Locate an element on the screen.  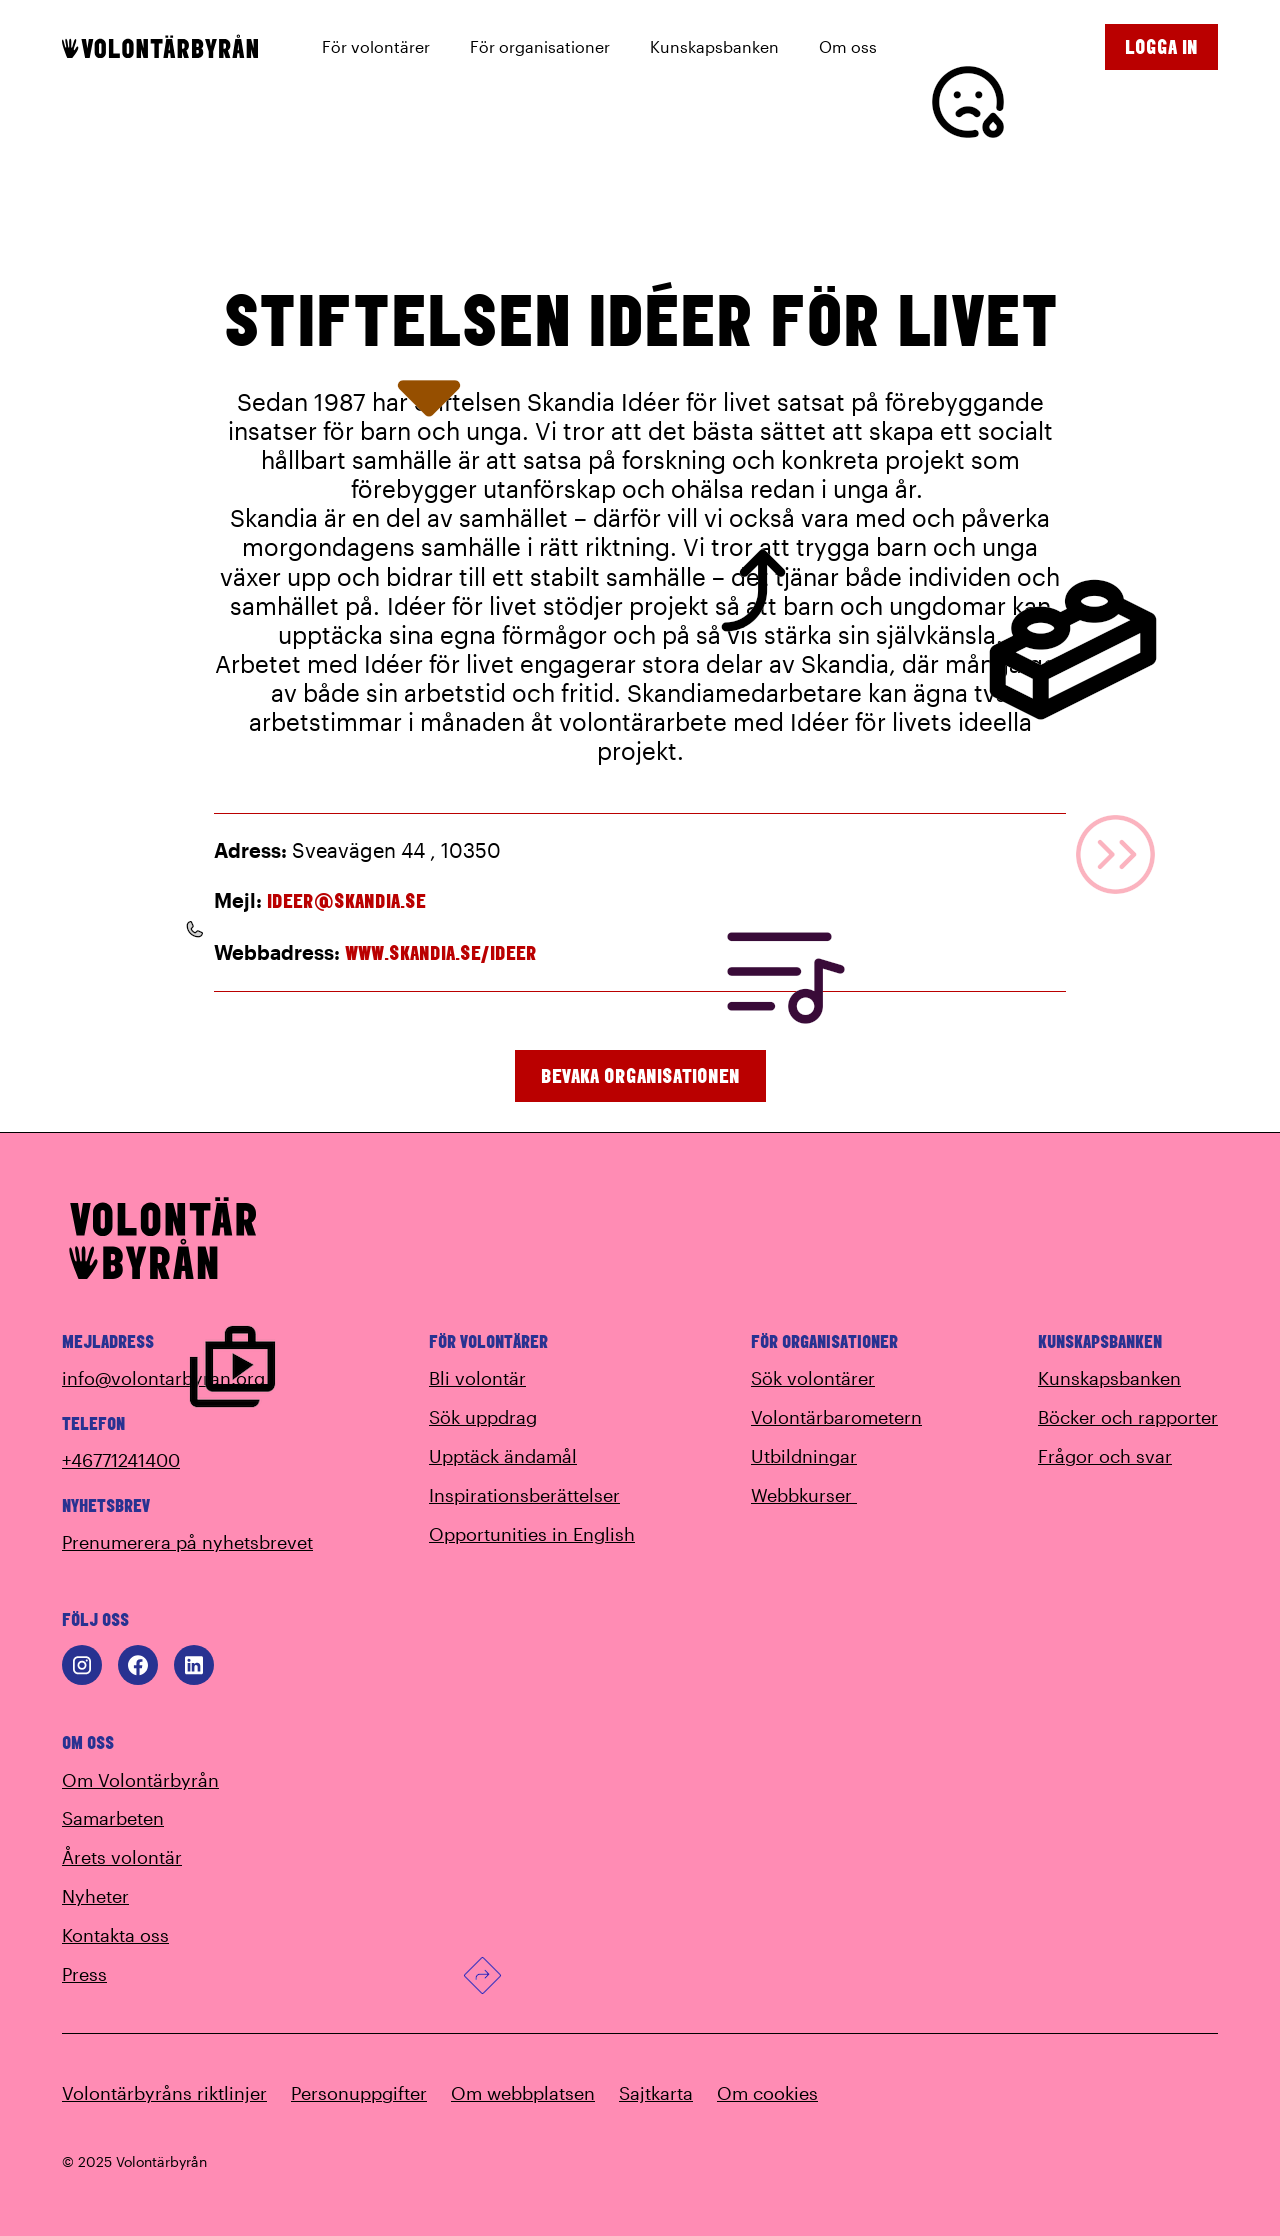
view purchased media or content is located at coordinates (232, 1368).